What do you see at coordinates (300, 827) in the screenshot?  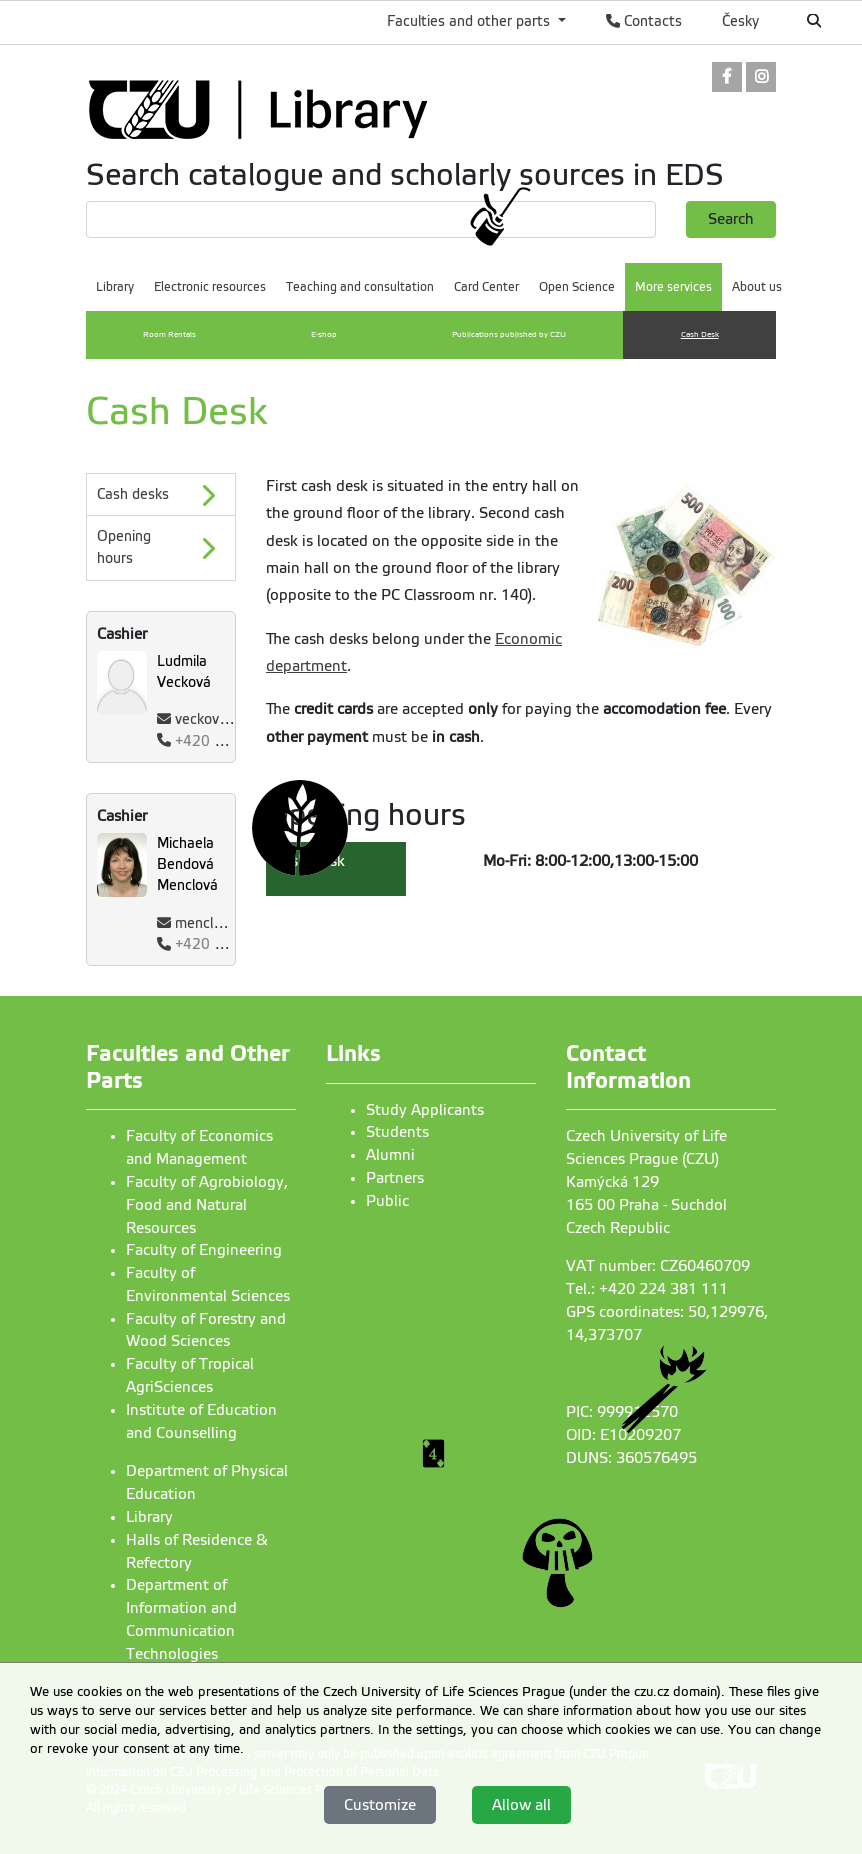 I see `indicates oat or grain ingredient` at bounding box center [300, 827].